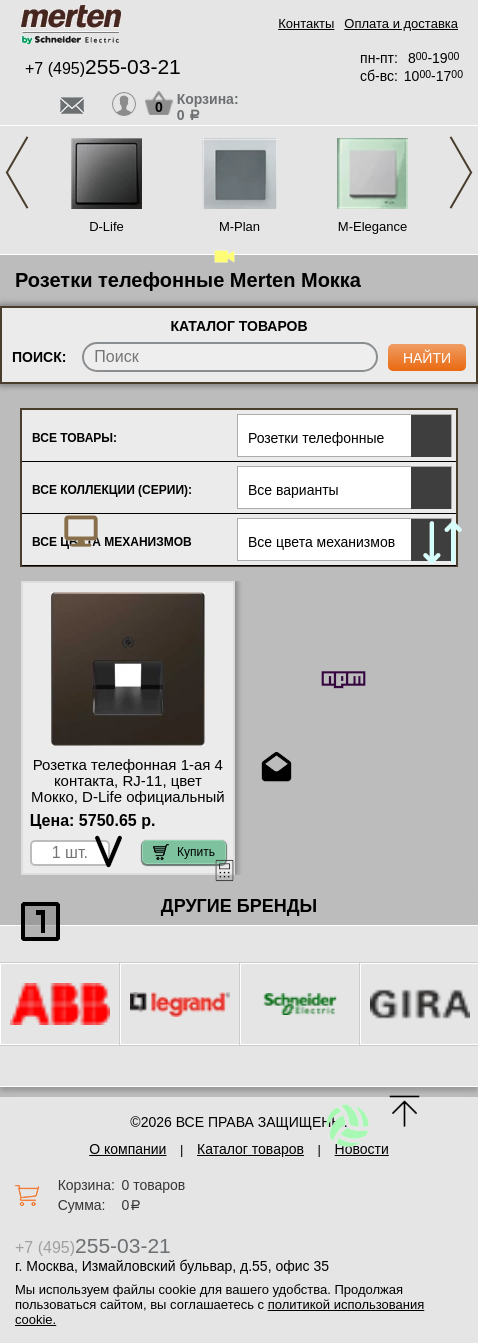 This screenshot has width=478, height=1343. Describe the element at coordinates (347, 1125) in the screenshot. I see `access volleyball or beach sports content` at that location.